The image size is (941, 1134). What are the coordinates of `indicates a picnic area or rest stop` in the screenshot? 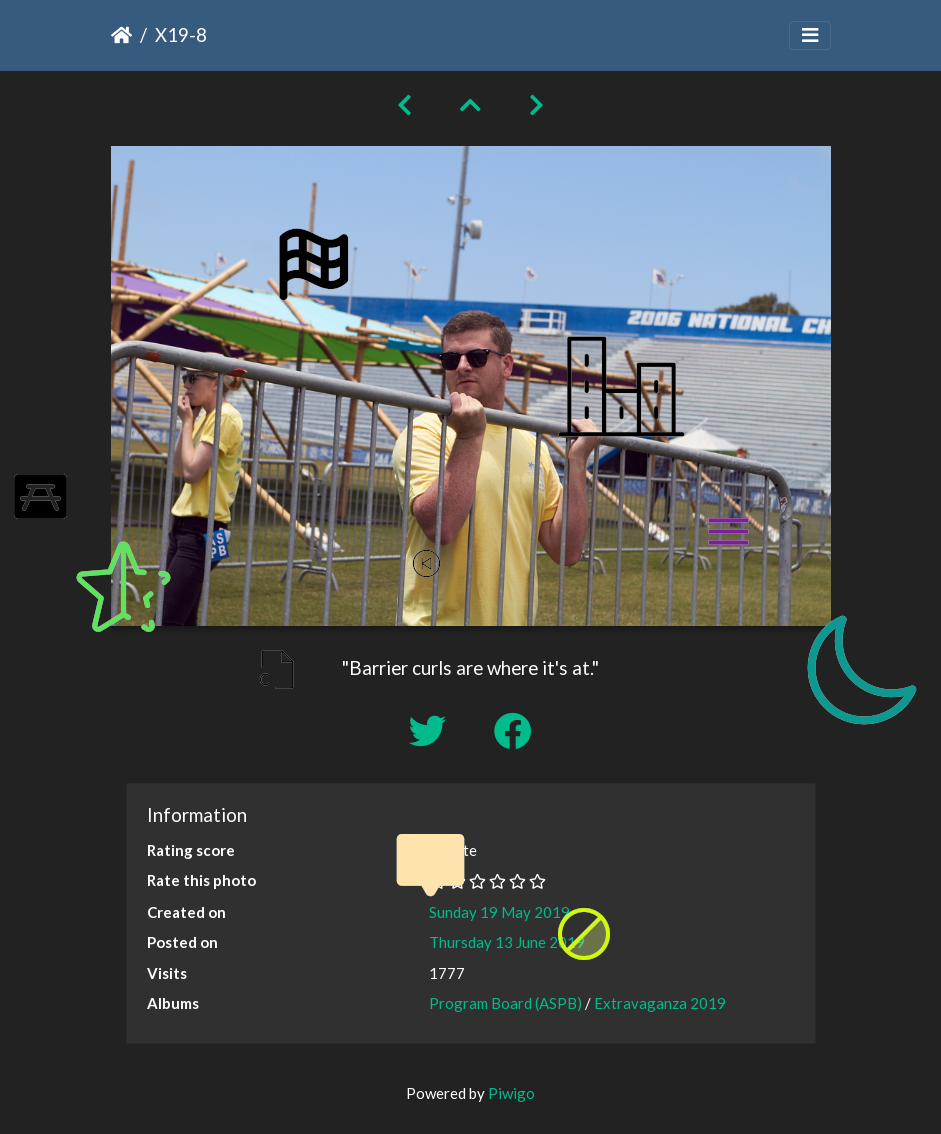 It's located at (40, 496).